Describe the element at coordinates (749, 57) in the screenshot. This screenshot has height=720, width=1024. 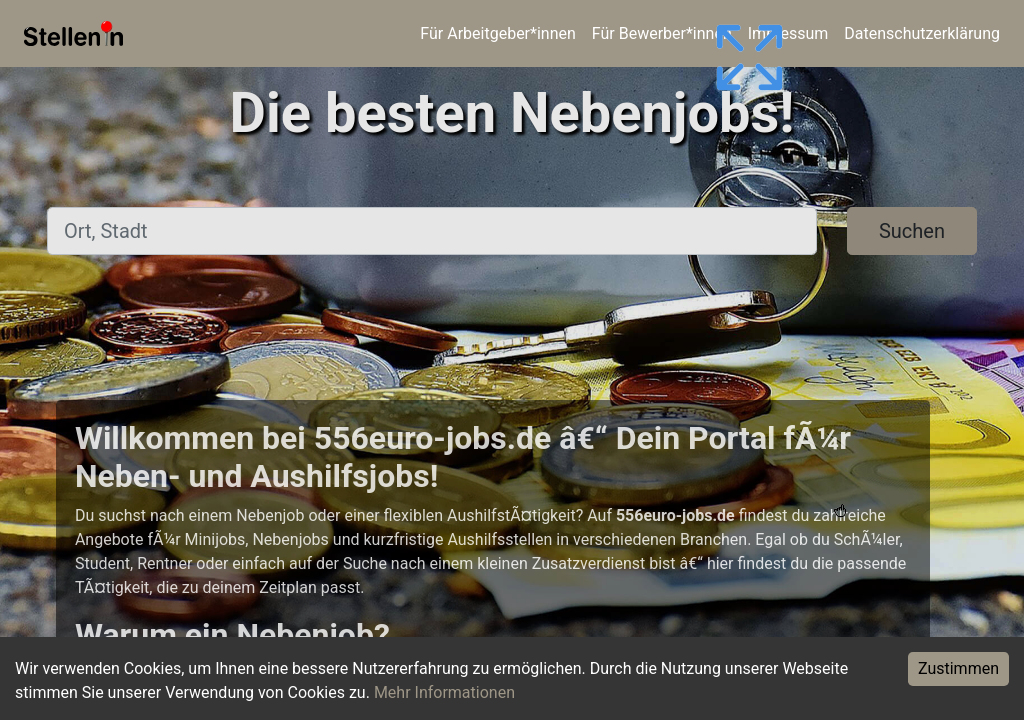
I see `expand to fullscreen mode` at that location.